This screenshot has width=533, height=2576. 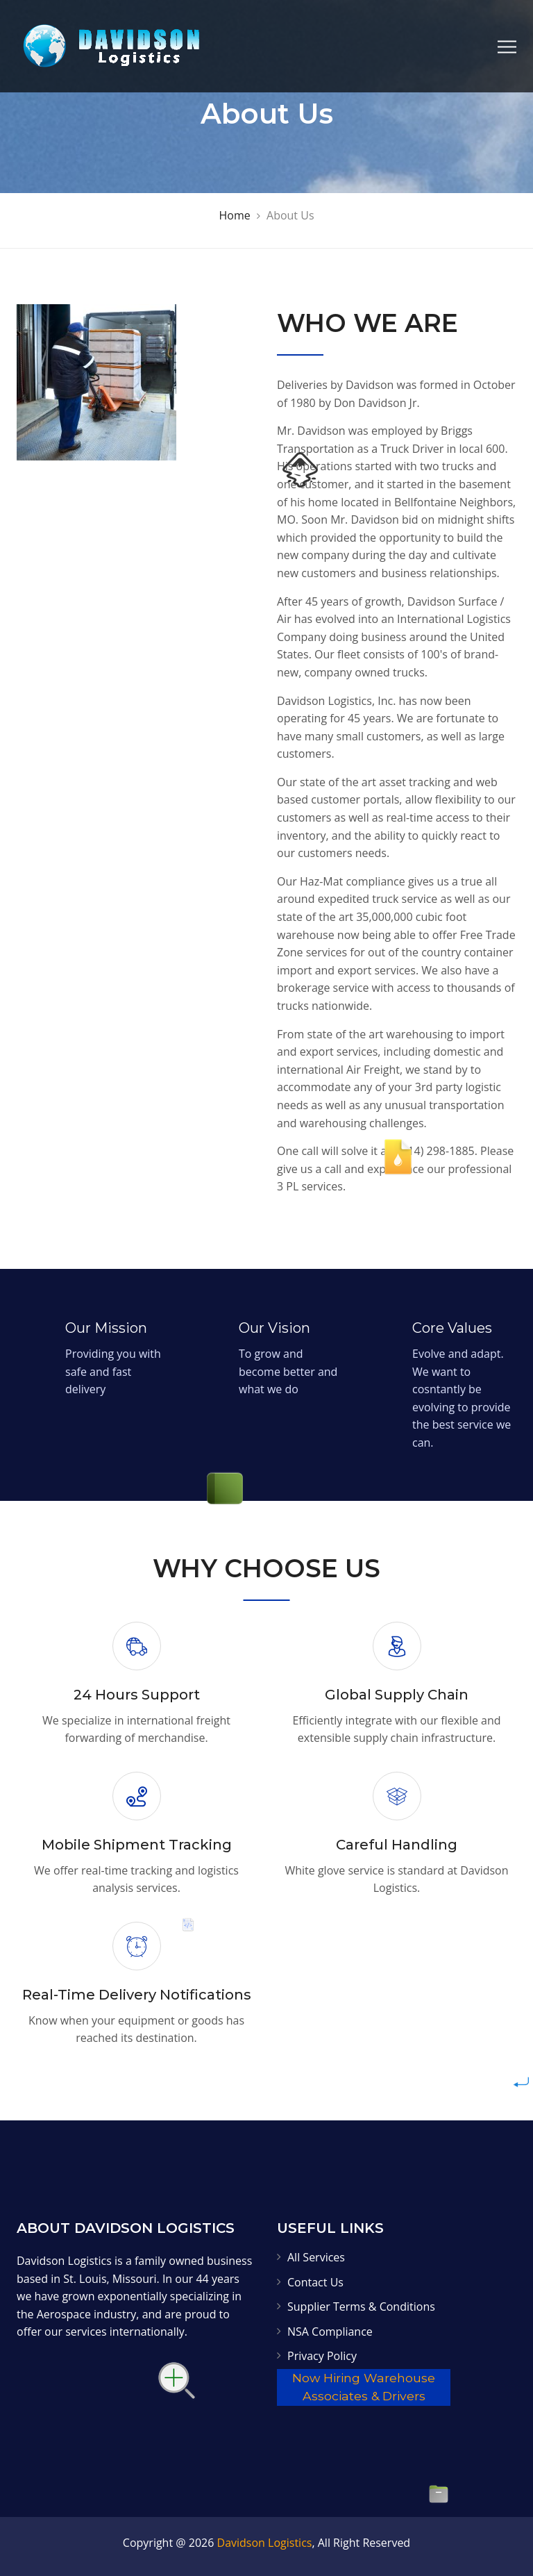 I want to click on an ICC color profile file, so click(x=398, y=1156).